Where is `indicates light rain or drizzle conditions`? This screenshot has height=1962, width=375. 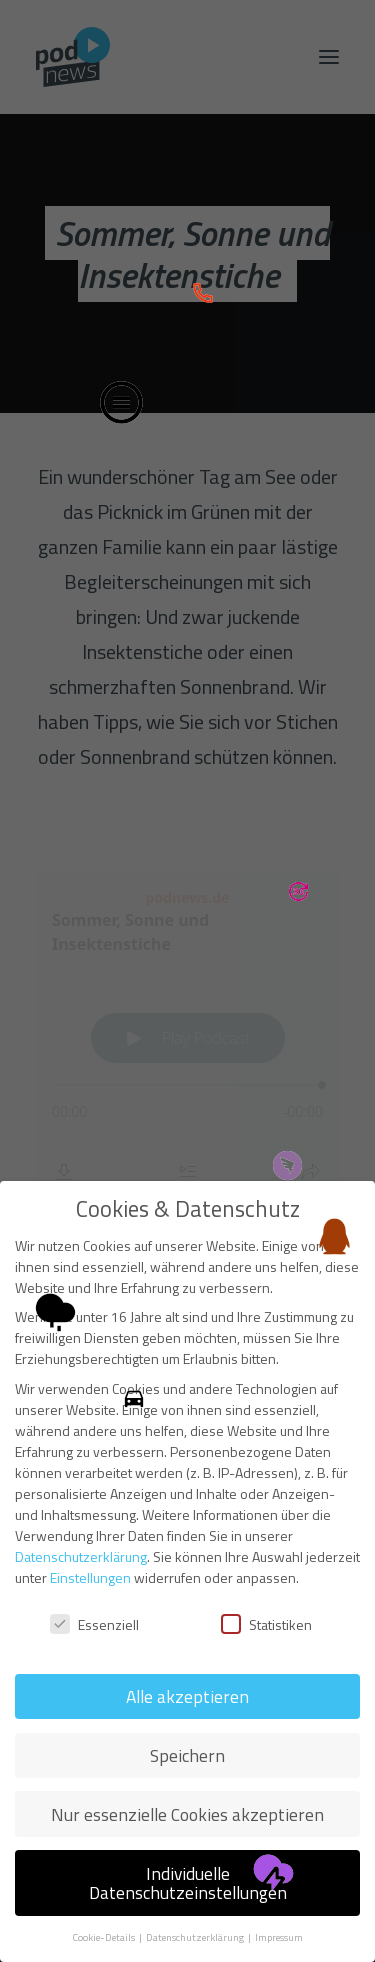 indicates light rain or drizzle conditions is located at coordinates (55, 1311).